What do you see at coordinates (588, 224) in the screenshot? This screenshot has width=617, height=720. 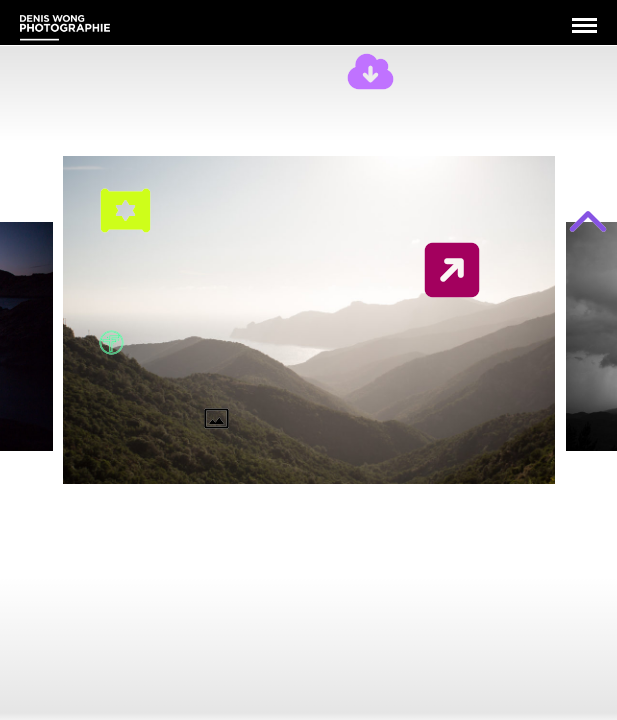 I see `collapse an expanded section` at bounding box center [588, 224].